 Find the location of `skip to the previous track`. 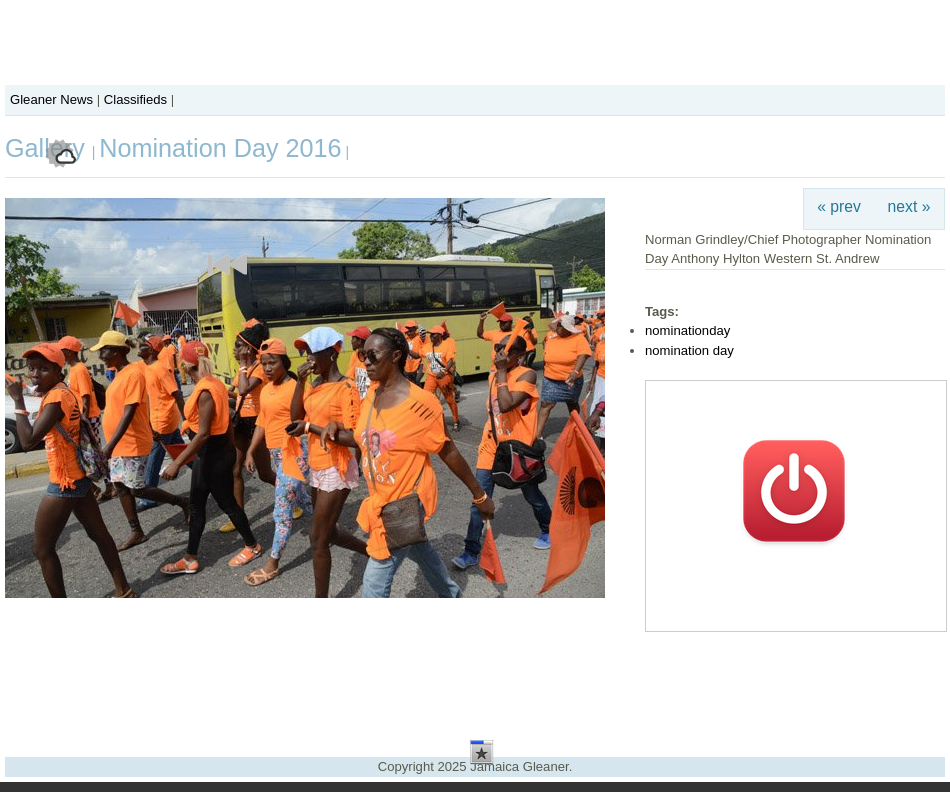

skip to the previous track is located at coordinates (227, 264).